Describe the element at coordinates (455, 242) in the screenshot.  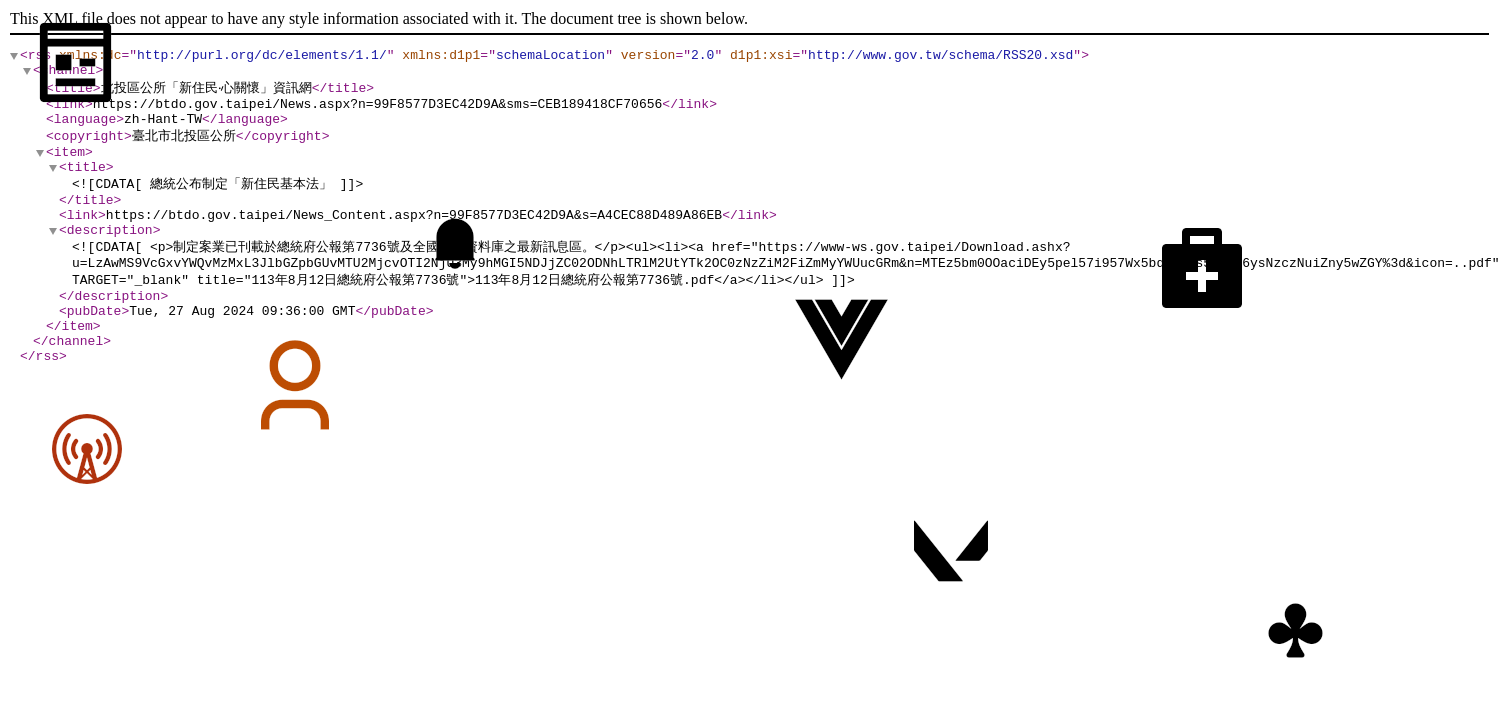
I see `view notifications` at that location.